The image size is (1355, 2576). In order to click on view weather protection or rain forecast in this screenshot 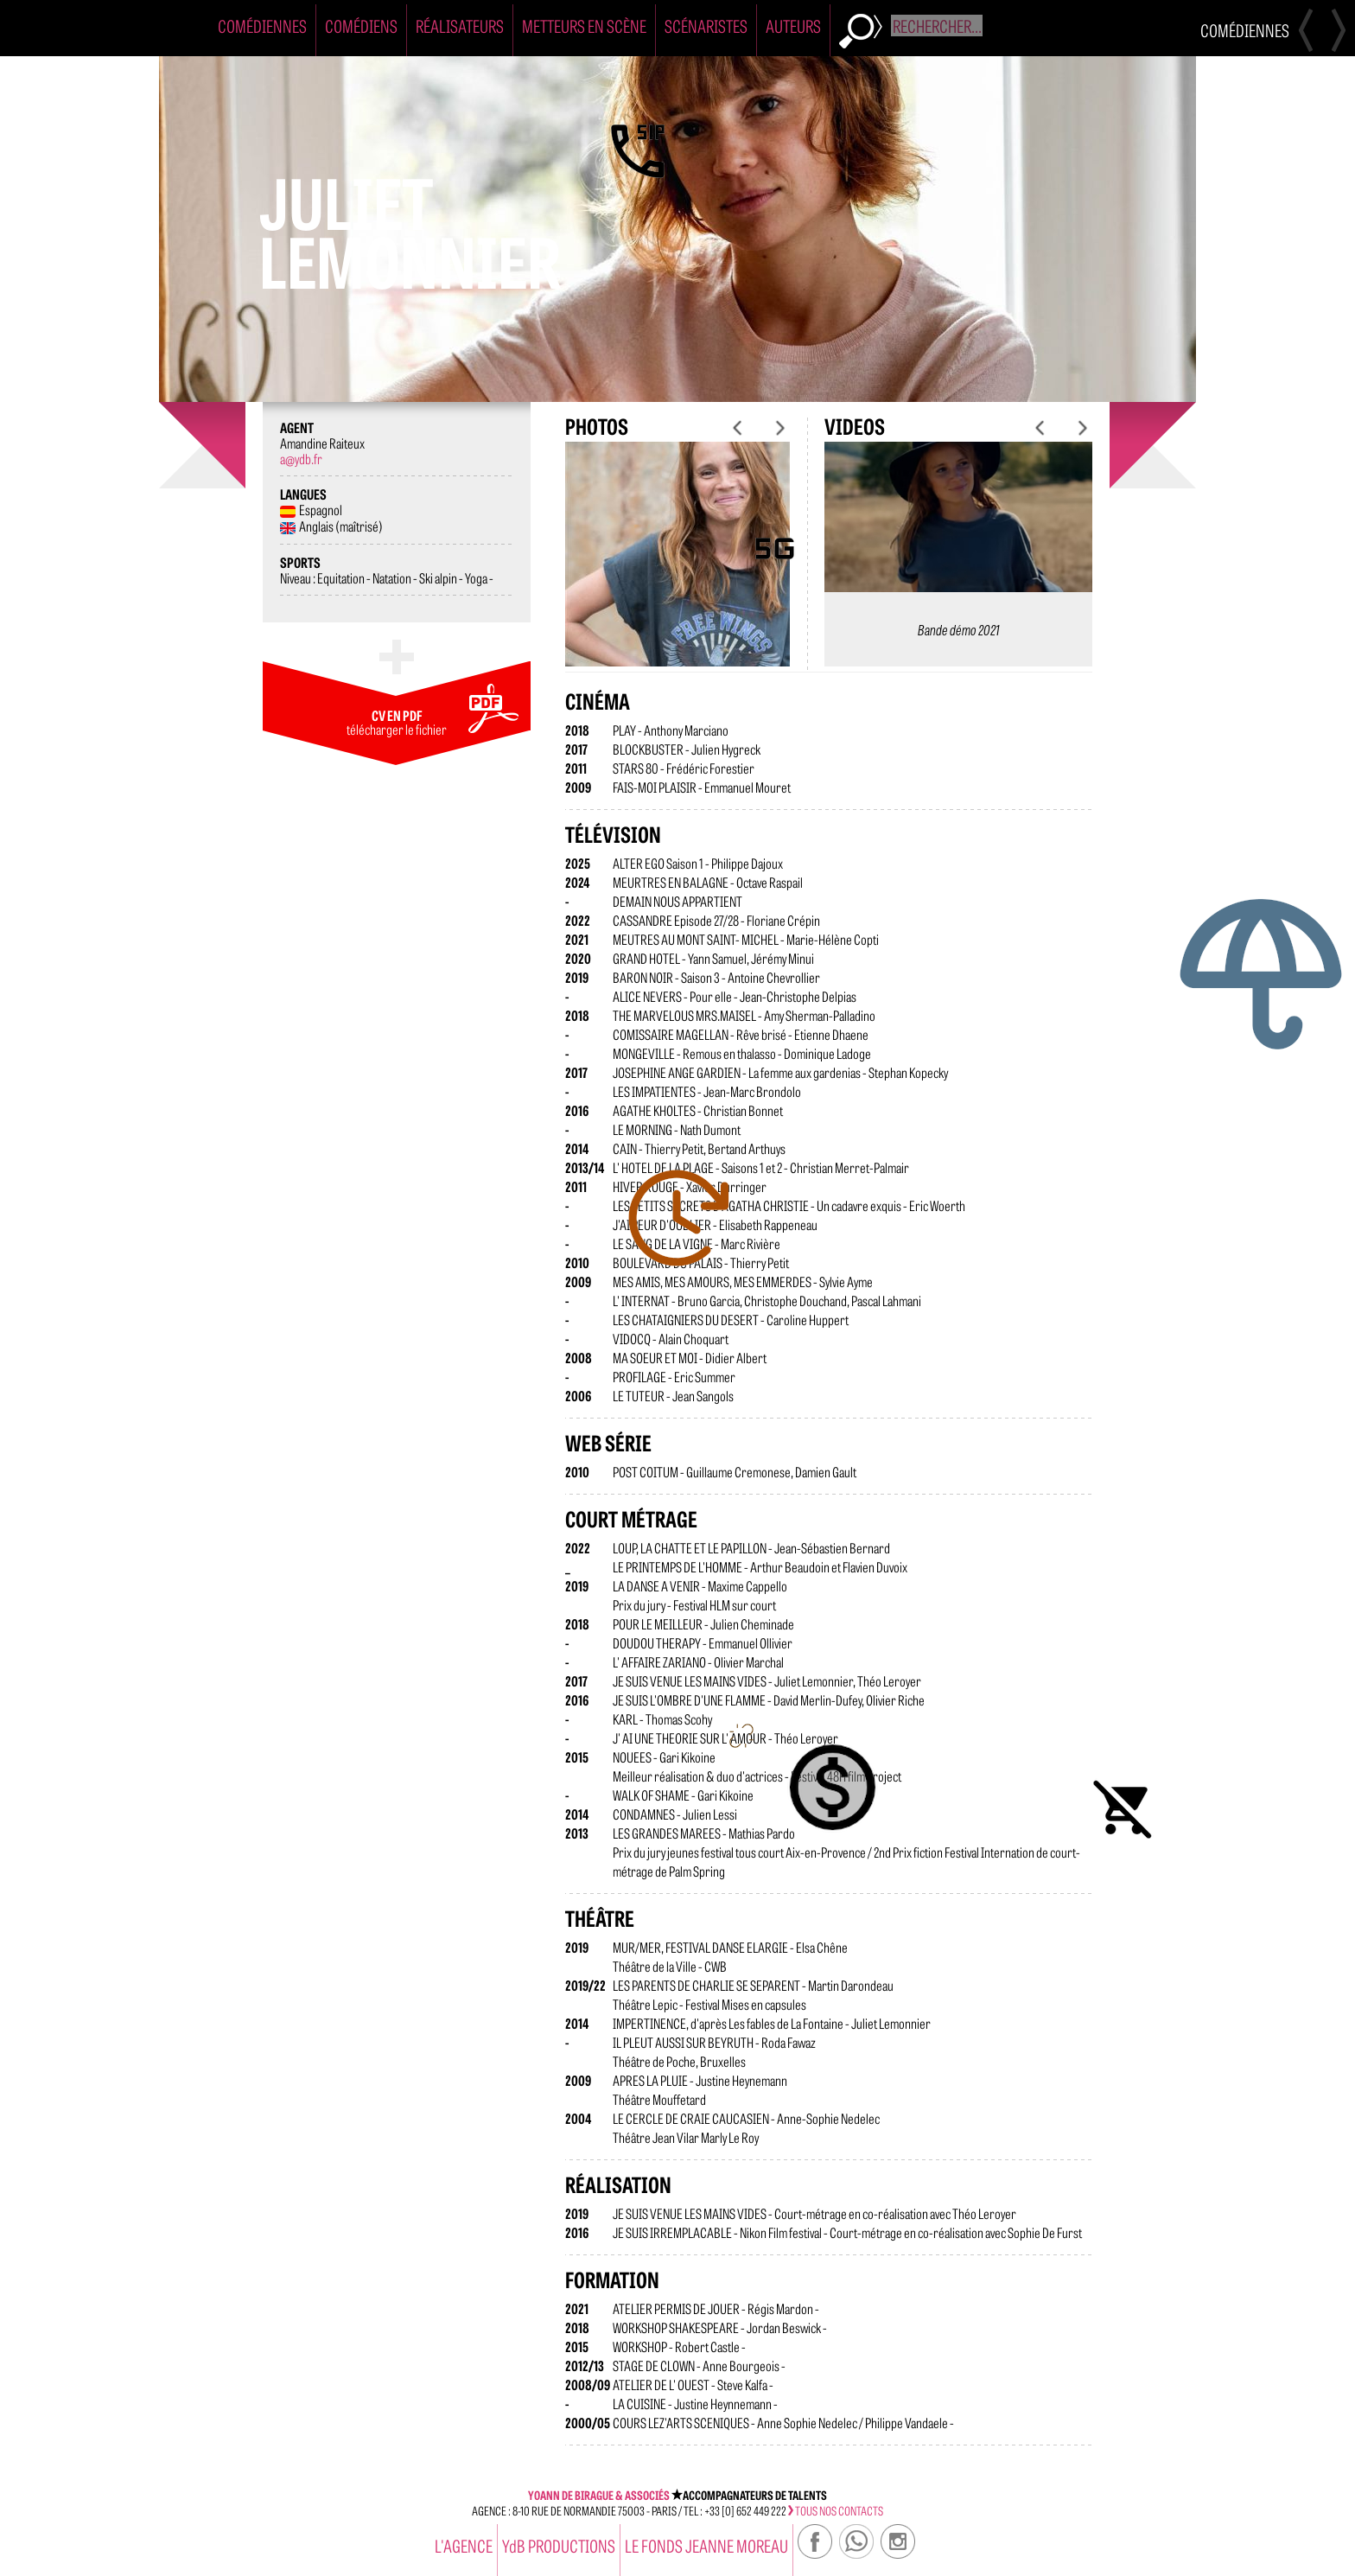, I will do `click(1261, 974)`.